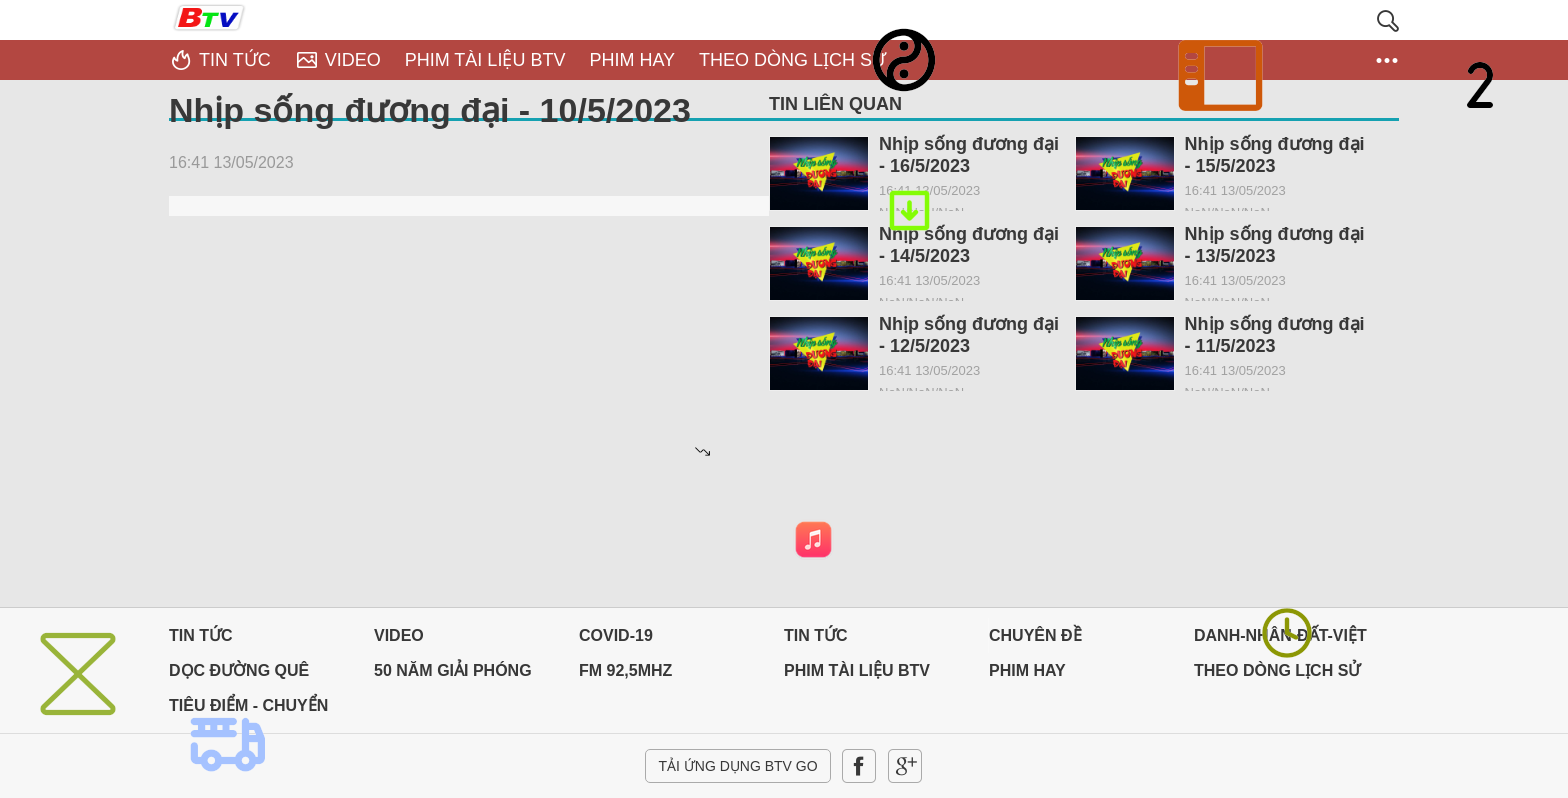  I want to click on toggle balance or harmony mode, so click(904, 60).